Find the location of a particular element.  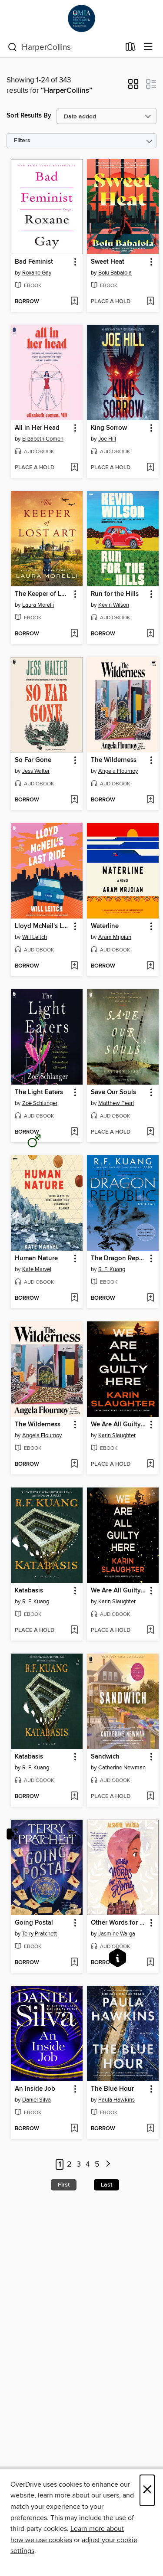

auto-adjust content height to fit container is located at coordinates (12, 1834).